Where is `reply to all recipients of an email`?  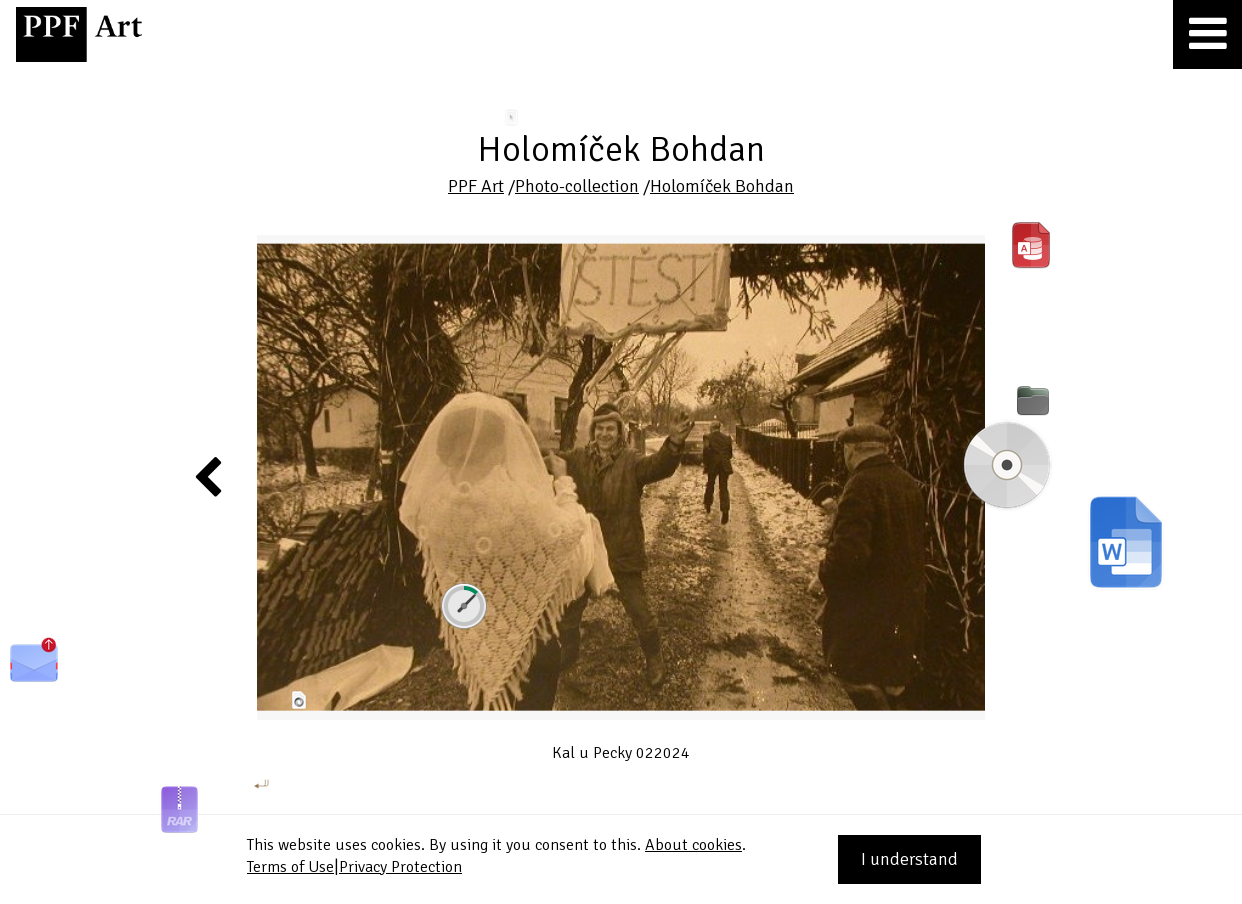
reply to all recipients of an email is located at coordinates (261, 783).